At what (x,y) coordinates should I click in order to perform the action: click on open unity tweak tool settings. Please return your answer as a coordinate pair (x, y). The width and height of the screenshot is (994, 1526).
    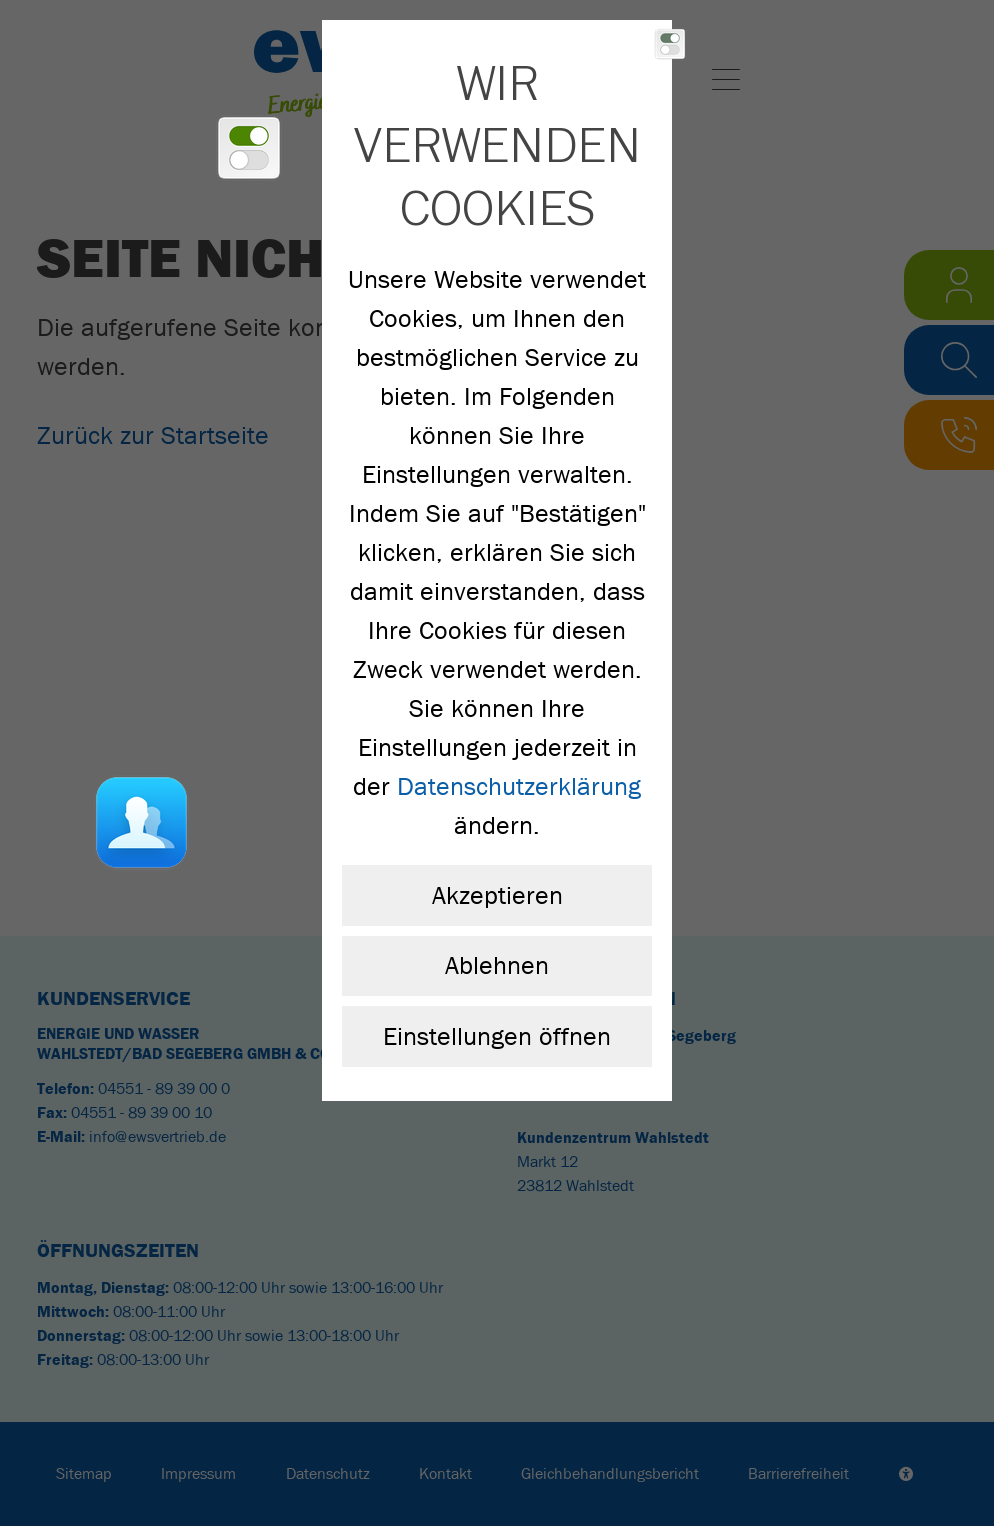
    Looking at the image, I should click on (249, 148).